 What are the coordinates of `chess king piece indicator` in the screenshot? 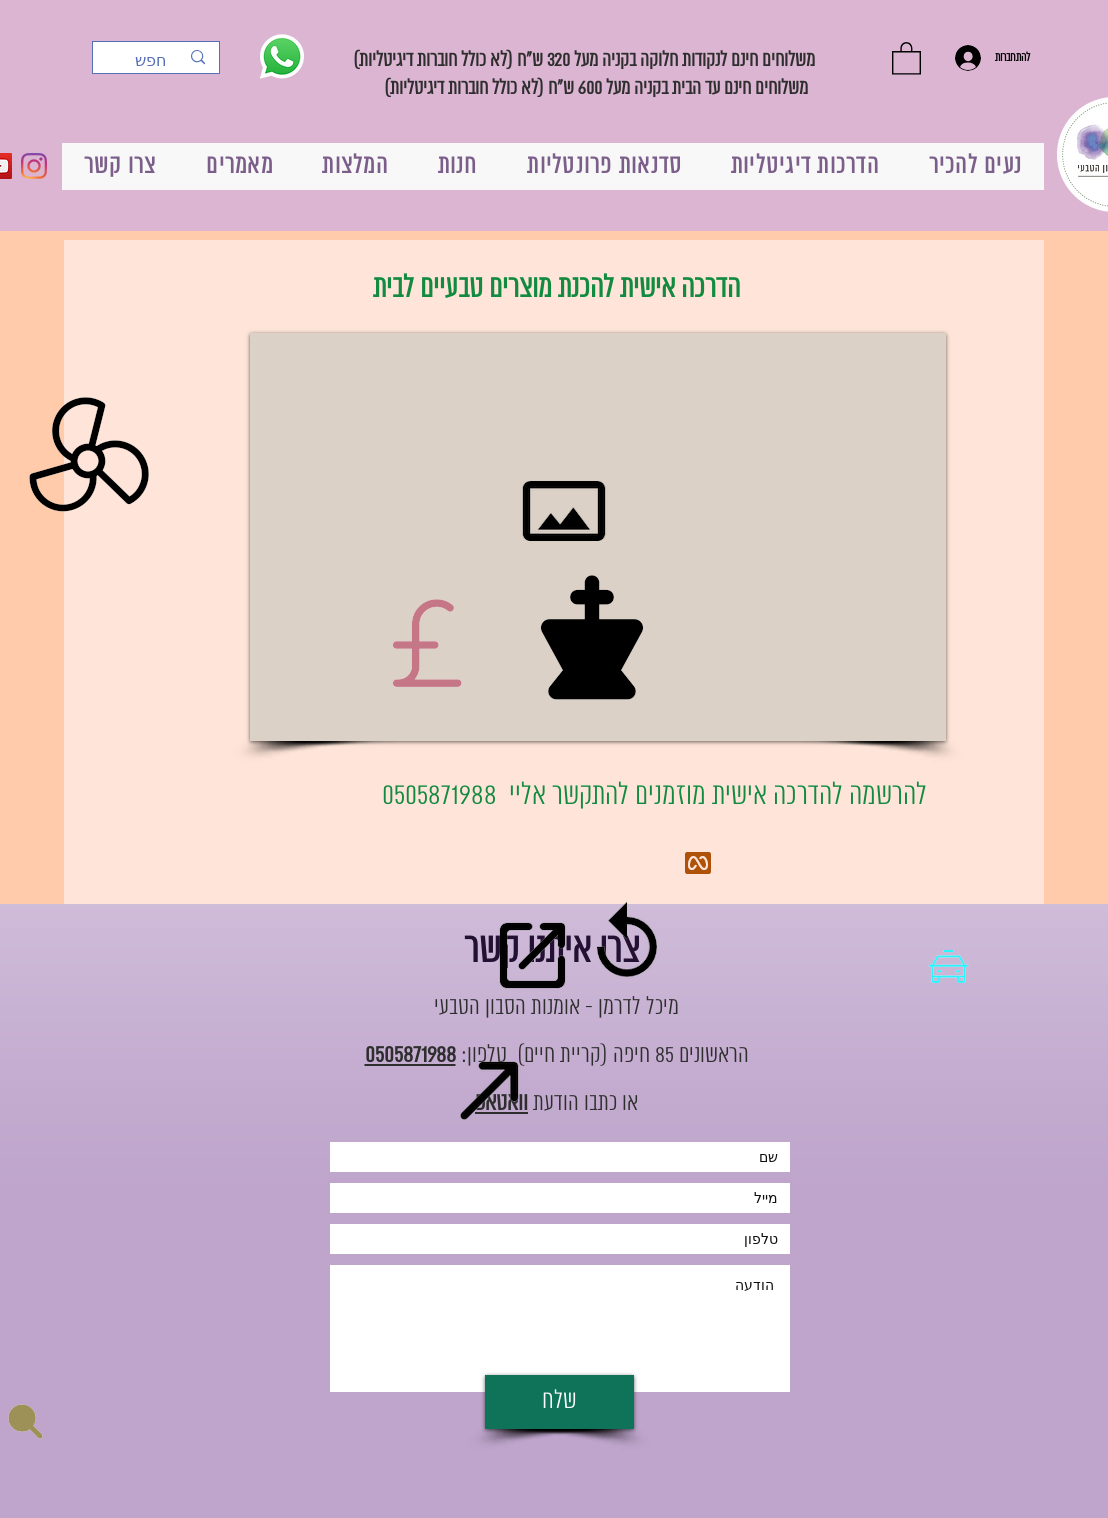 It's located at (592, 641).